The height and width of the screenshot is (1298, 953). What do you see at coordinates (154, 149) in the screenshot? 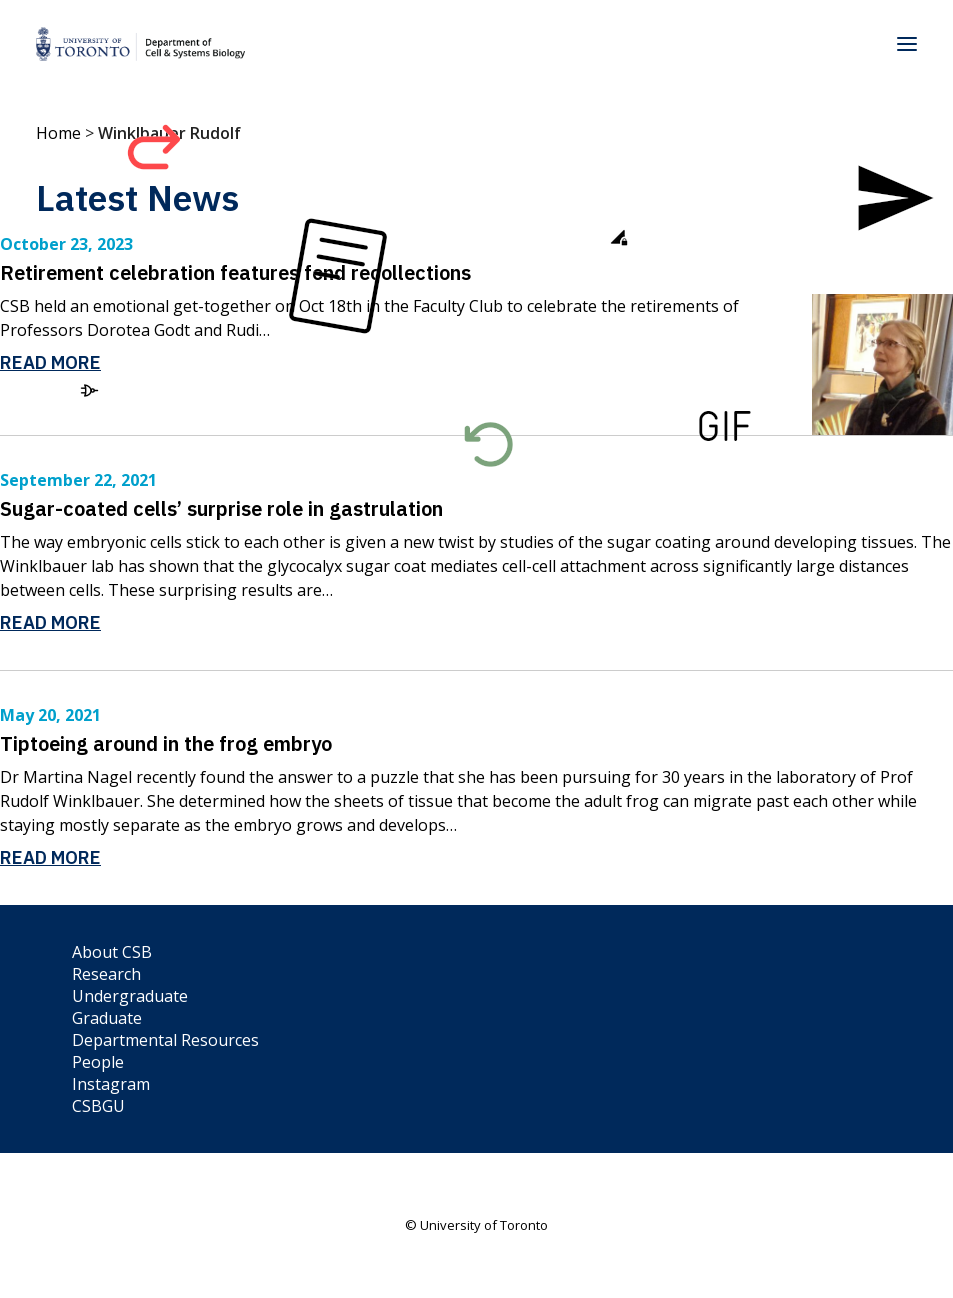
I see `redo or repeat last action` at bounding box center [154, 149].